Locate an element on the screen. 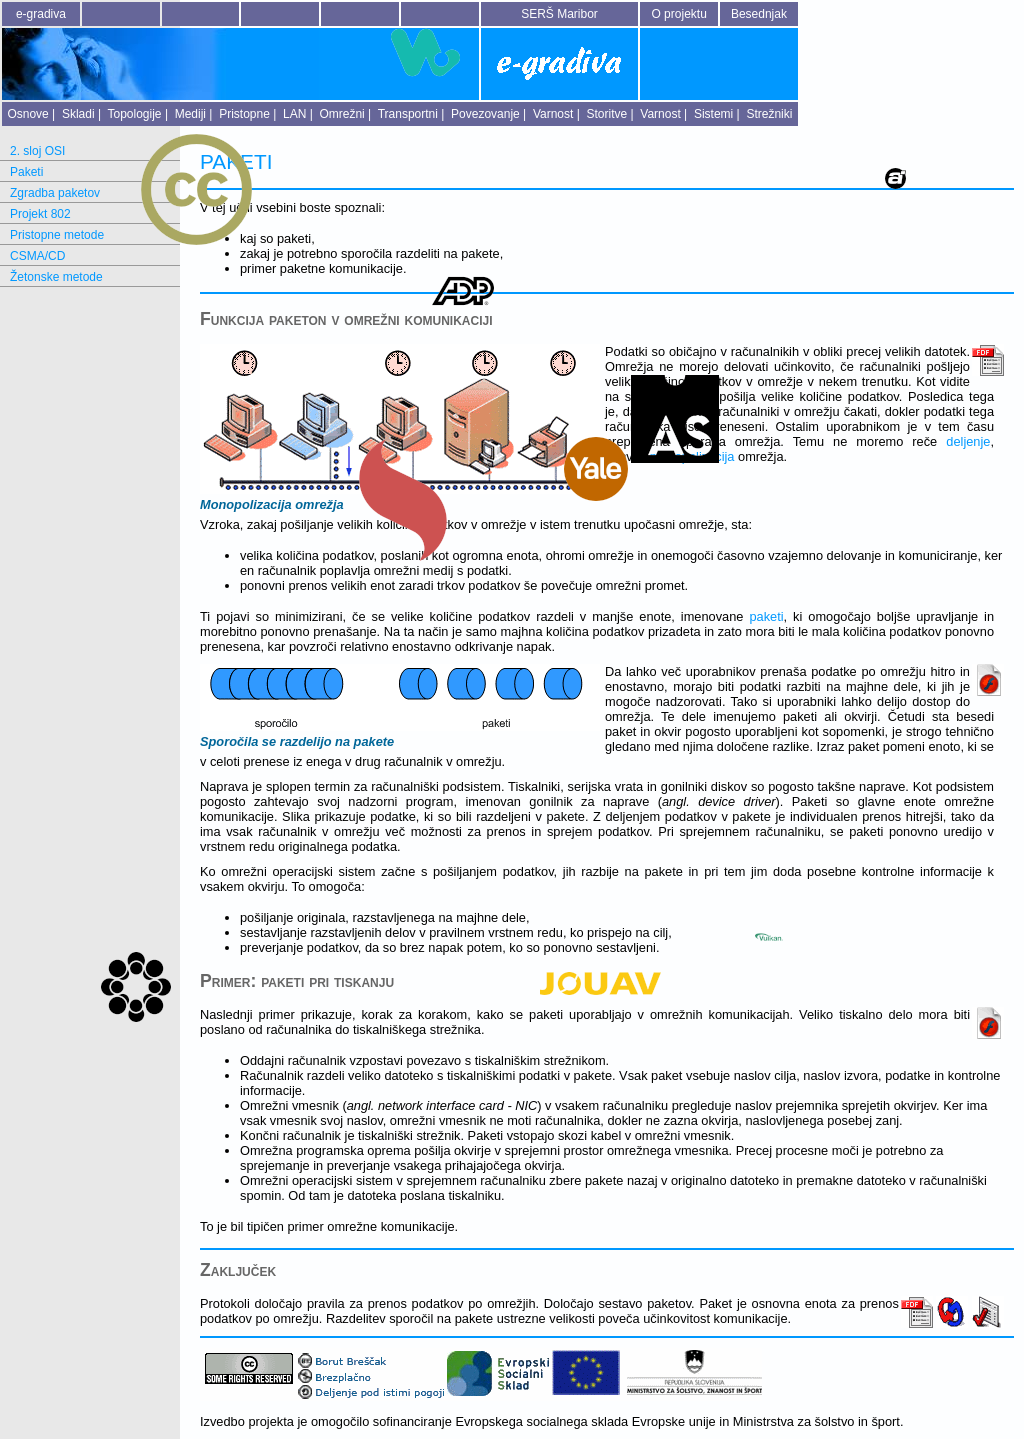 The height and width of the screenshot is (1439, 1024). sencha framework branding logo is located at coordinates (403, 500).